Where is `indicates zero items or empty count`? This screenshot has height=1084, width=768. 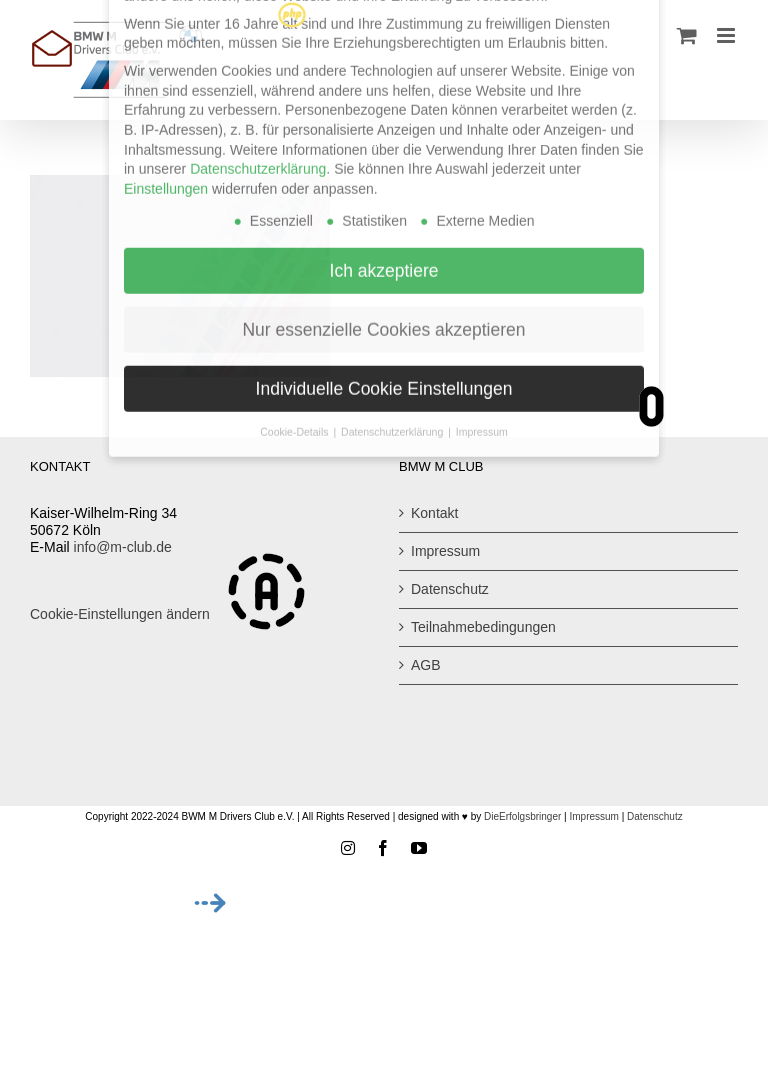 indicates zero items or empty count is located at coordinates (651, 406).